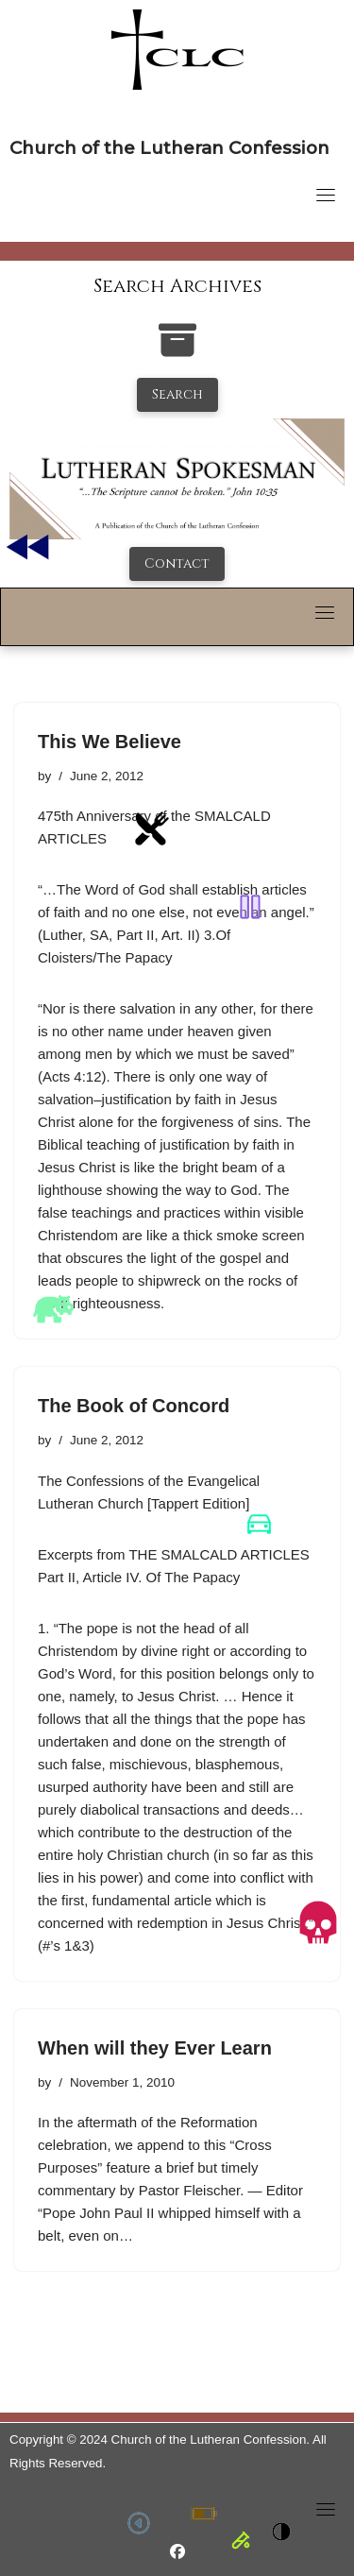 This screenshot has height=2576, width=354. Describe the element at coordinates (53, 1308) in the screenshot. I see `hippo animal icon` at that location.